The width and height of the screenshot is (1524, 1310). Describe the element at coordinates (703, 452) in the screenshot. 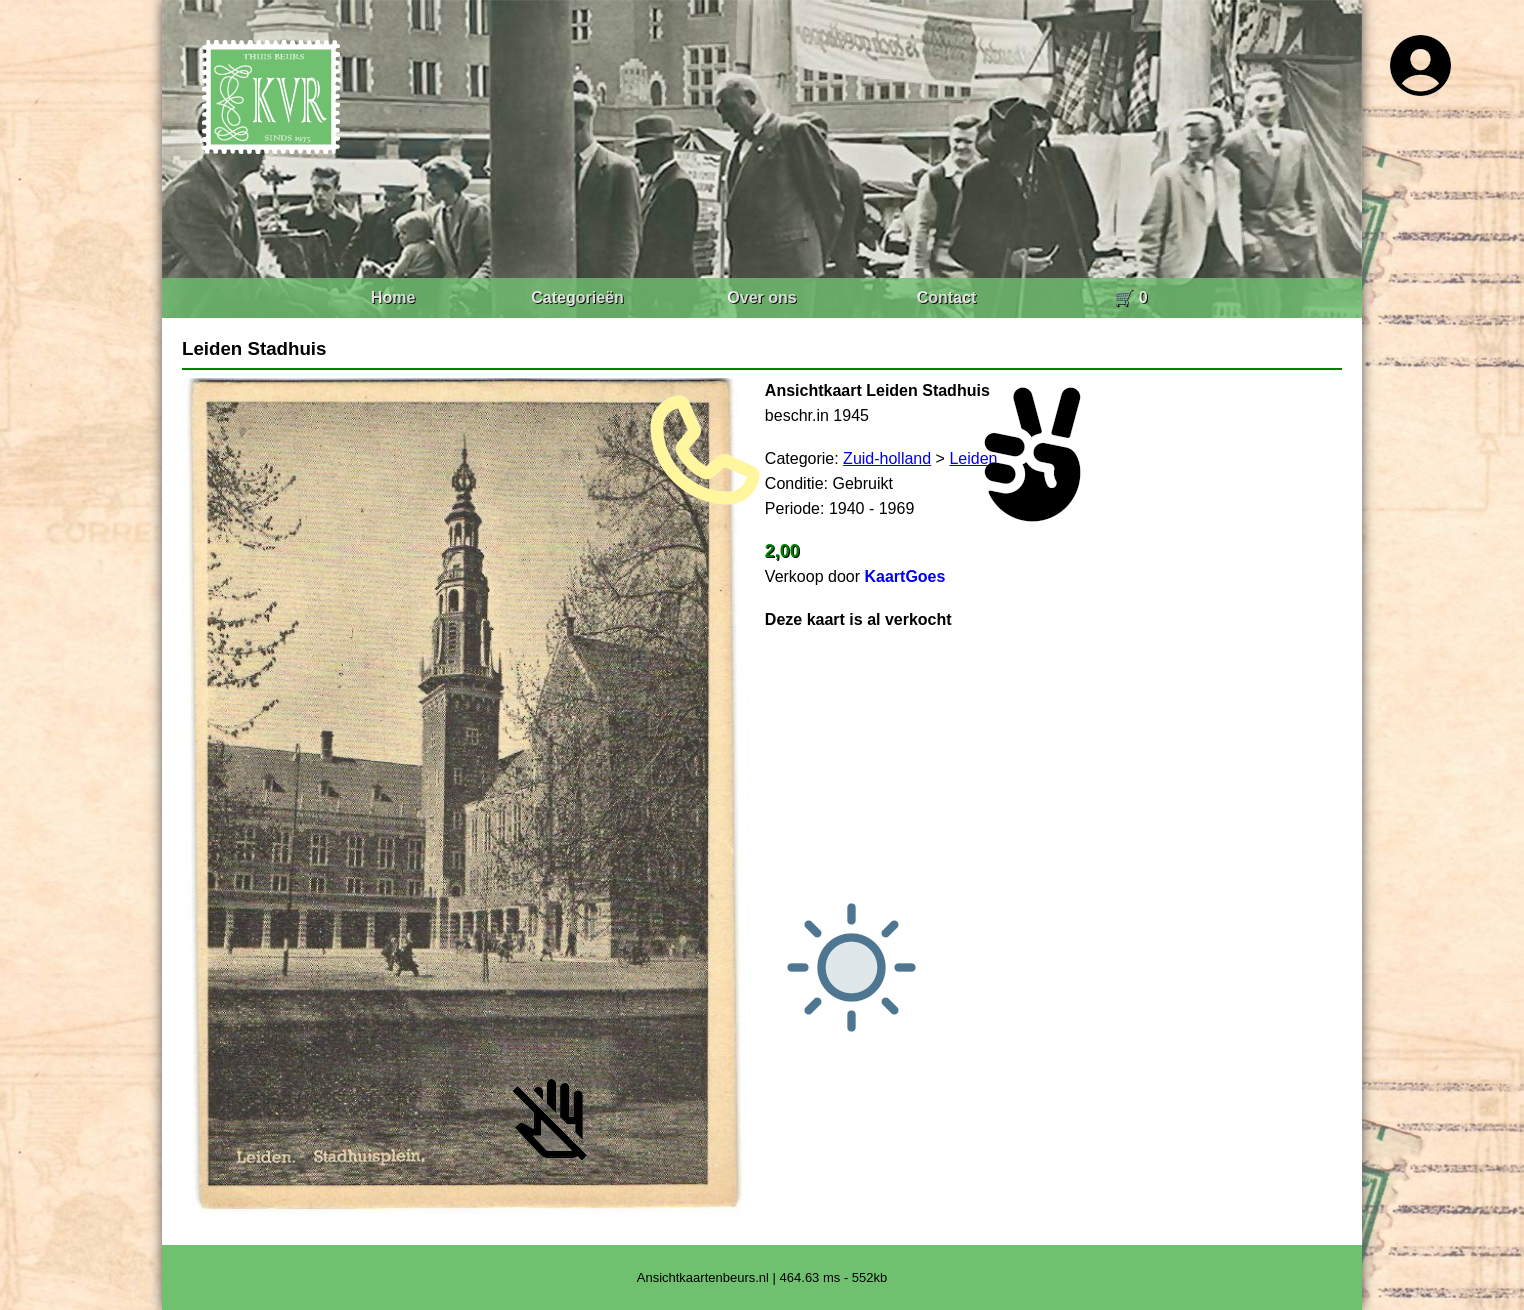

I see `make a phone call` at that location.